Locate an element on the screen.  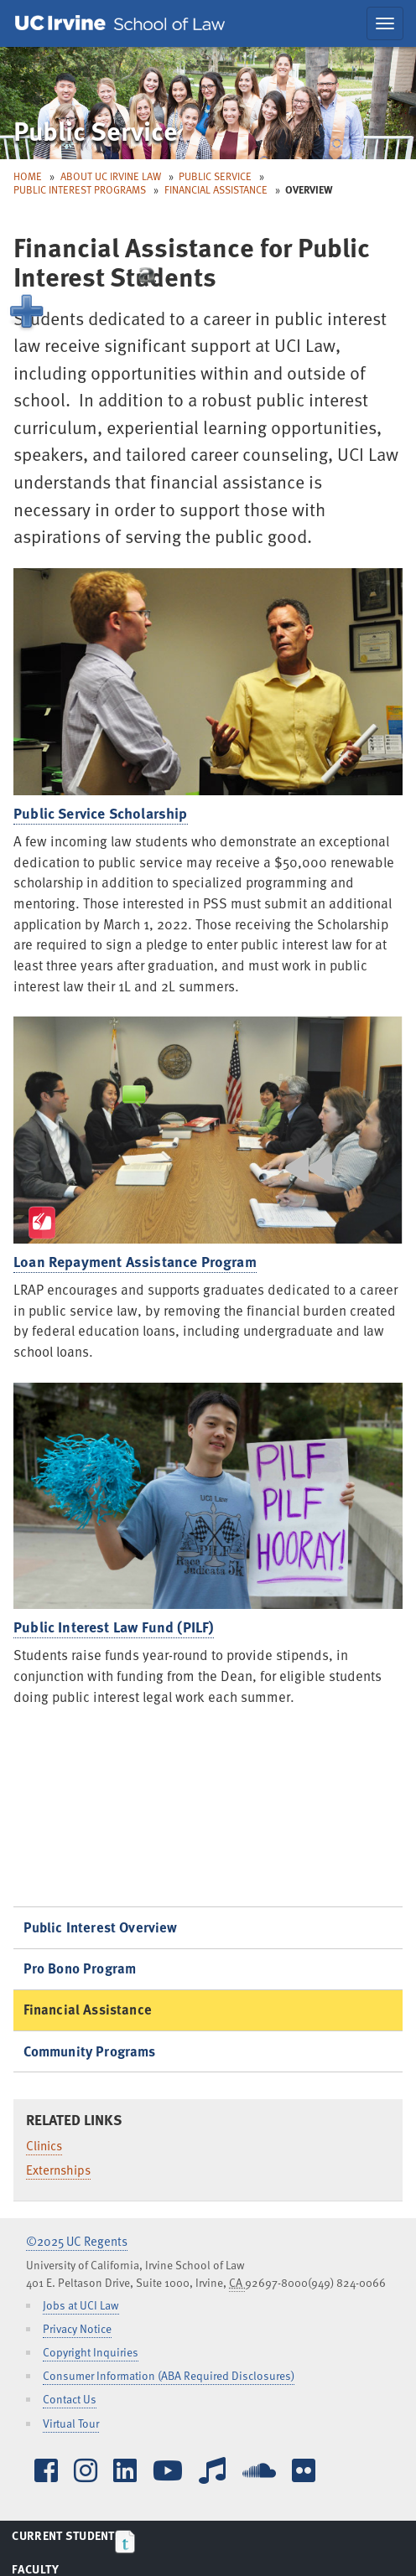
add a new item to a list is located at coordinates (25, 312).